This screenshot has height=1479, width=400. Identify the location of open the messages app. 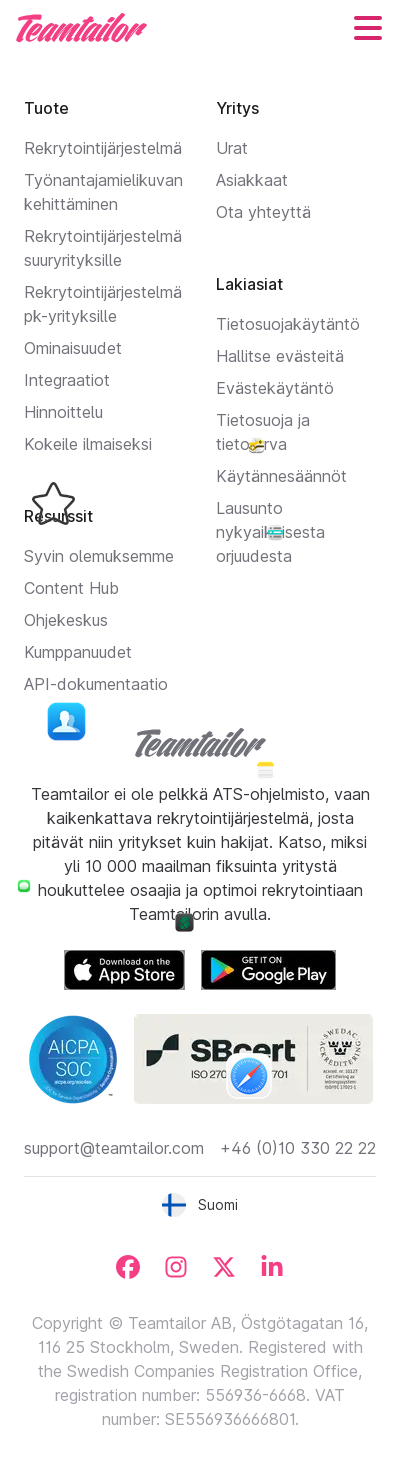
(24, 886).